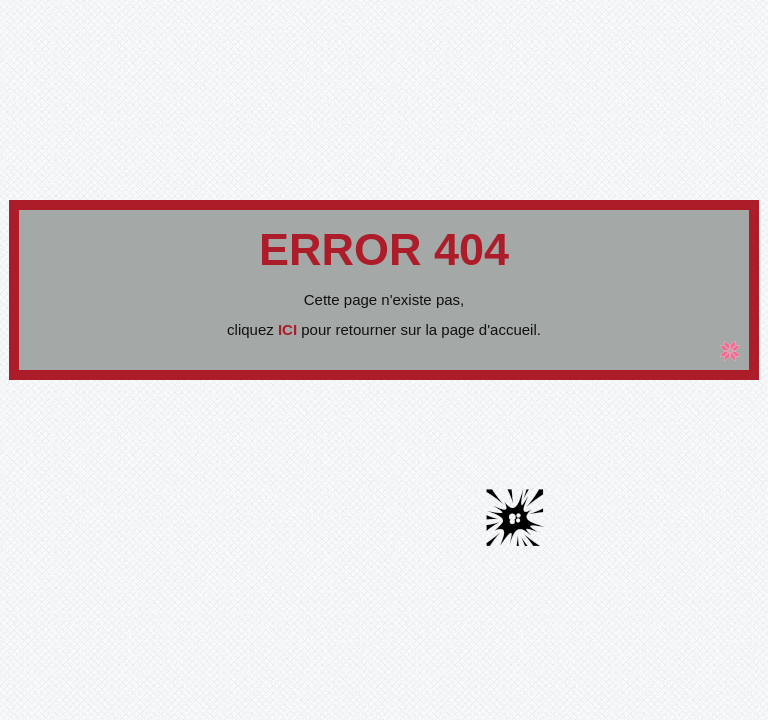 The image size is (768, 720). I want to click on decorative tile pattern from azul board game, so click(730, 351).